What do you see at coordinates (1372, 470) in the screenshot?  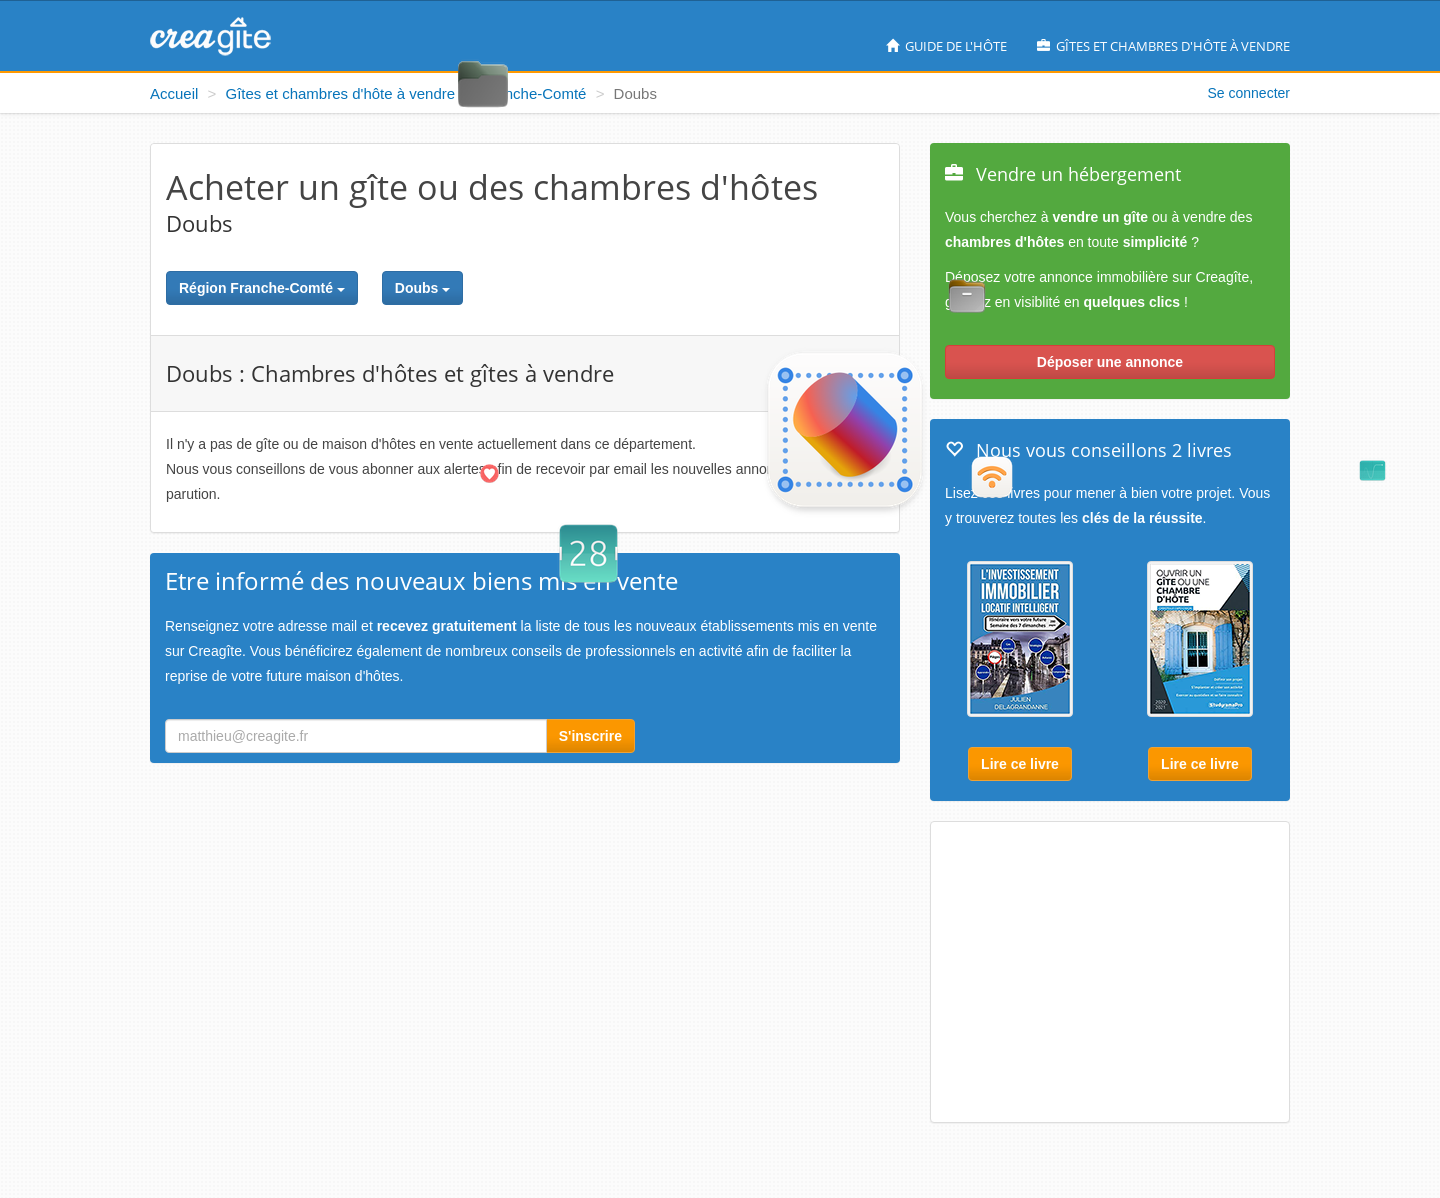 I see `open system resource monitor` at bounding box center [1372, 470].